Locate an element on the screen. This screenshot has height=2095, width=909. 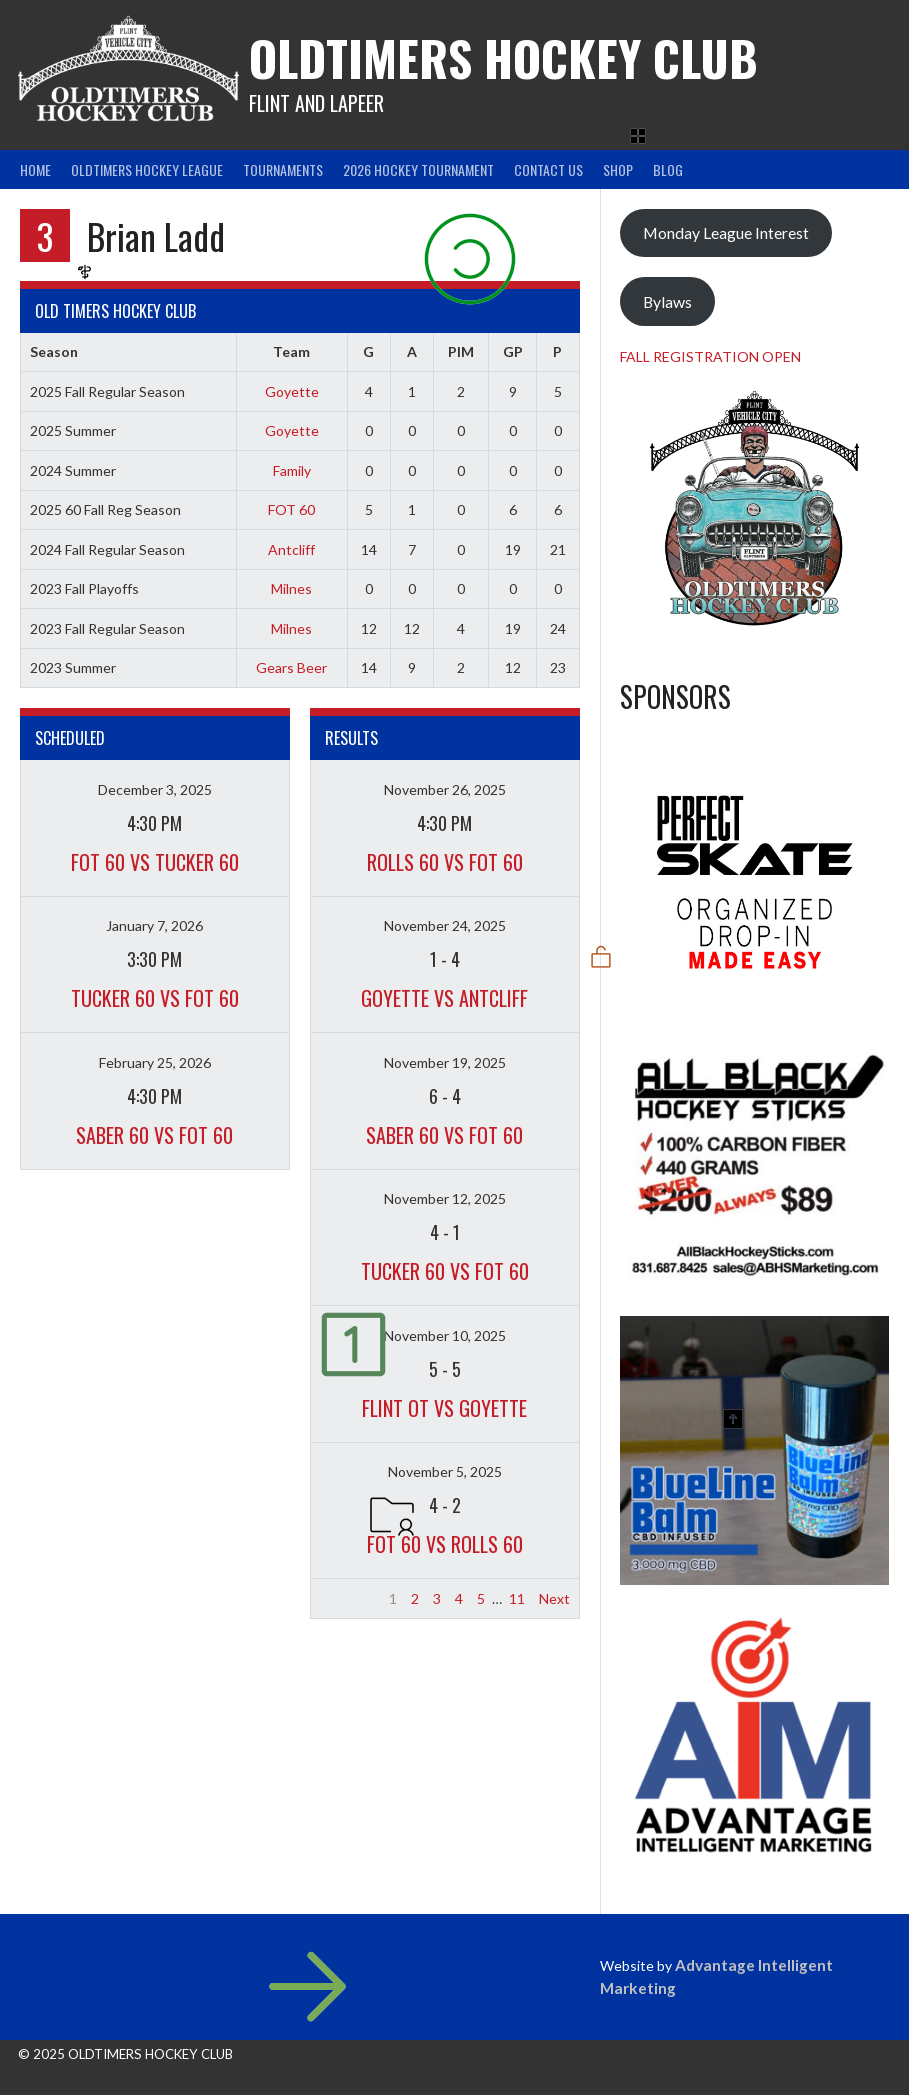
navigate to the next item or page is located at coordinates (307, 1986).